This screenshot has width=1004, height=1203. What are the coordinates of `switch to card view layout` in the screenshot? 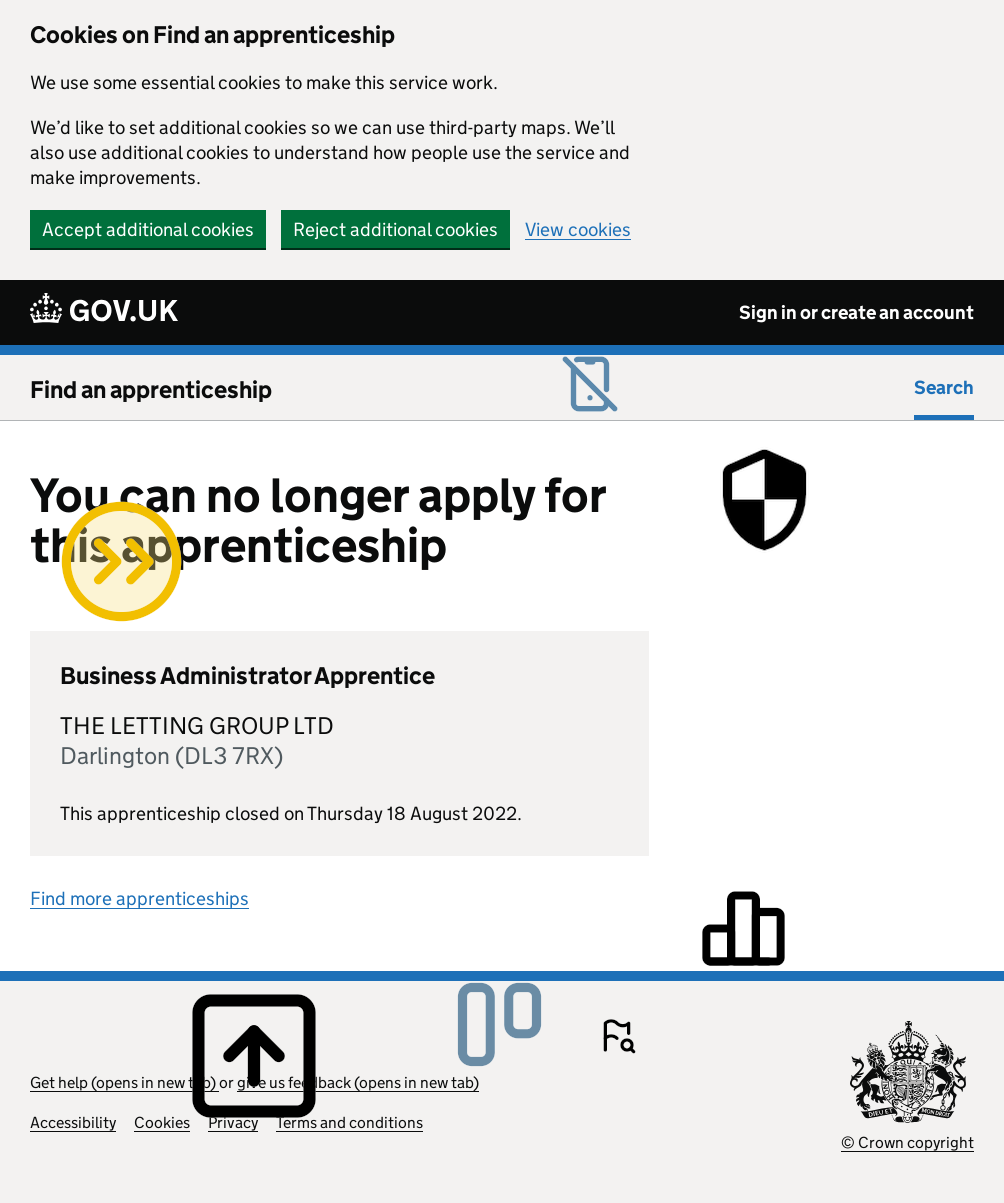 It's located at (499, 1024).